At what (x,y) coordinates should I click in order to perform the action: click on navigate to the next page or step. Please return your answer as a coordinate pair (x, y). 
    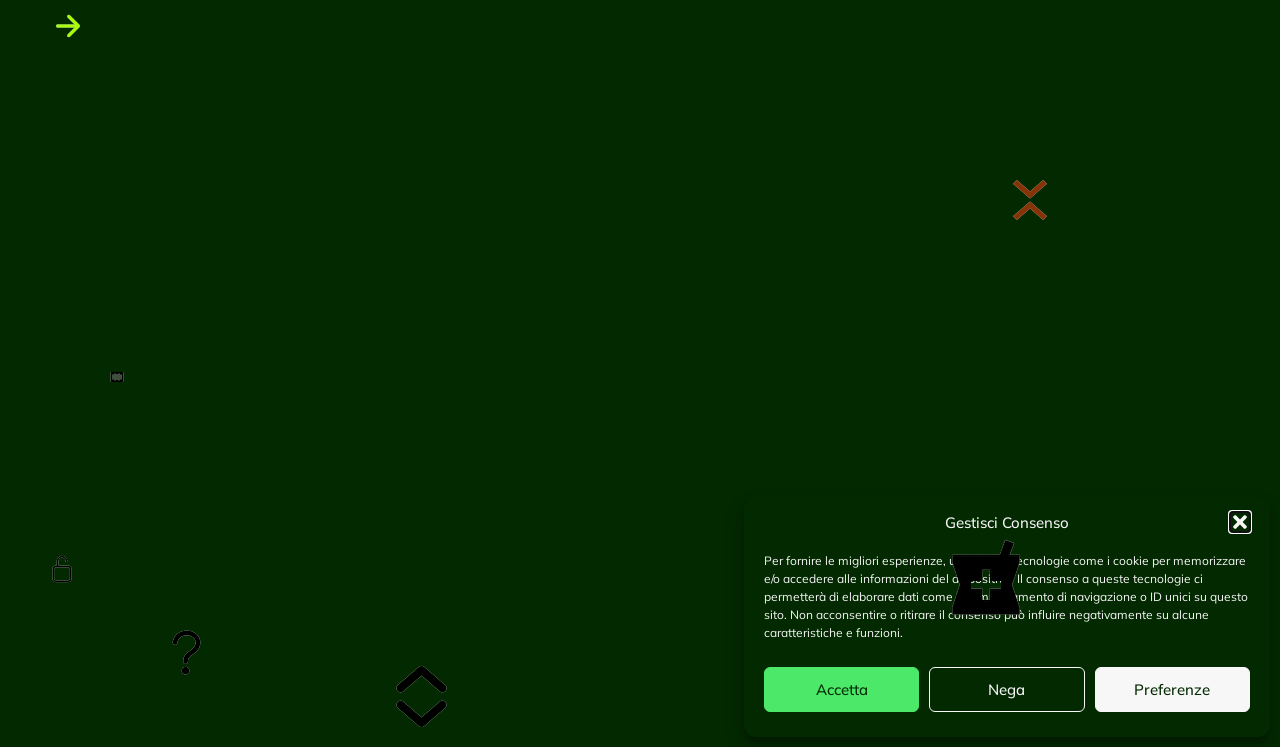
    Looking at the image, I should click on (68, 26).